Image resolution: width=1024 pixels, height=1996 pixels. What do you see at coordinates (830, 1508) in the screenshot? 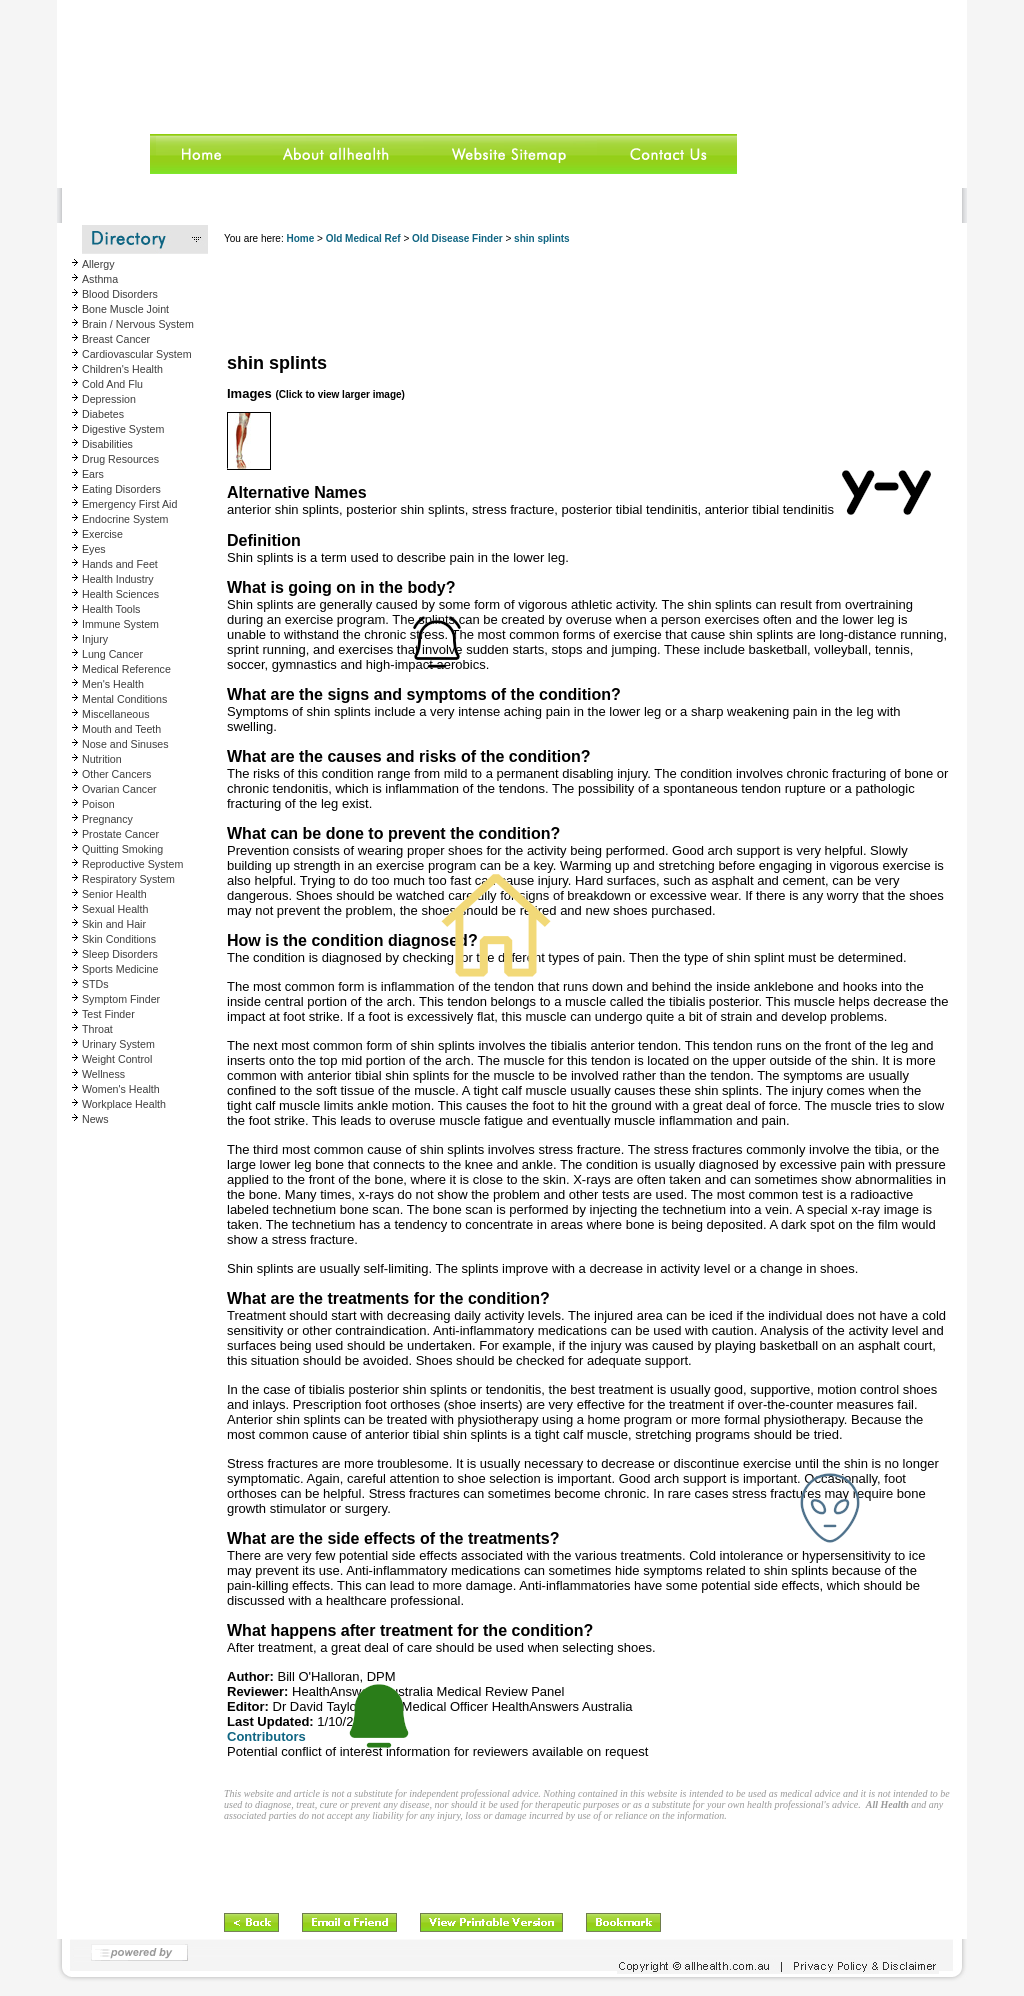
I see `indicates sci-fi or extraterrestrial content` at bounding box center [830, 1508].